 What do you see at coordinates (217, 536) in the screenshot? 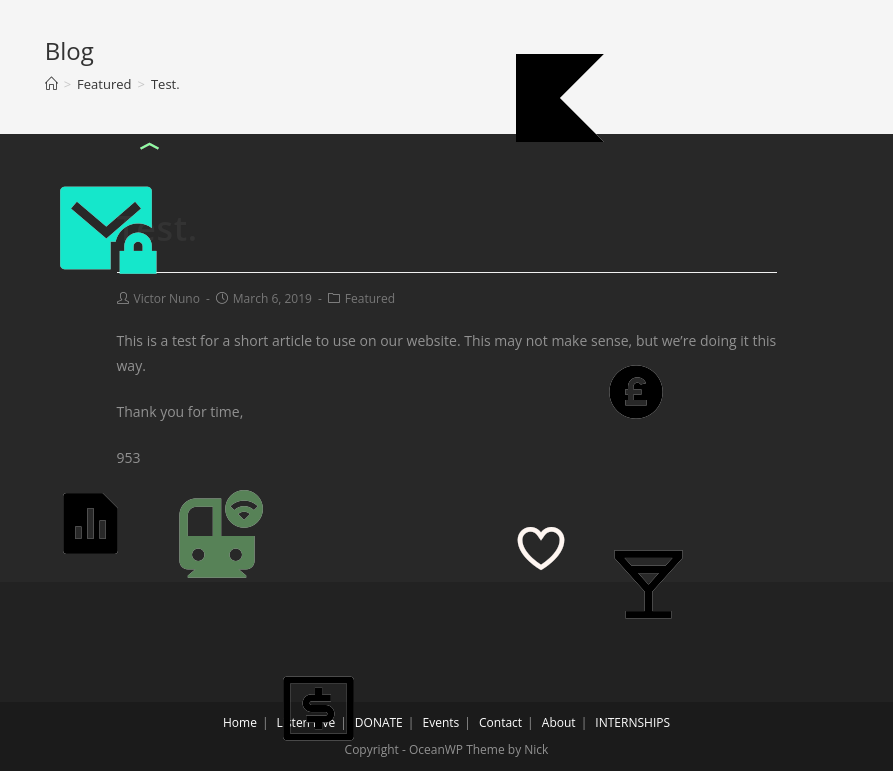
I see `indicates wifi availability on subway or transit` at bounding box center [217, 536].